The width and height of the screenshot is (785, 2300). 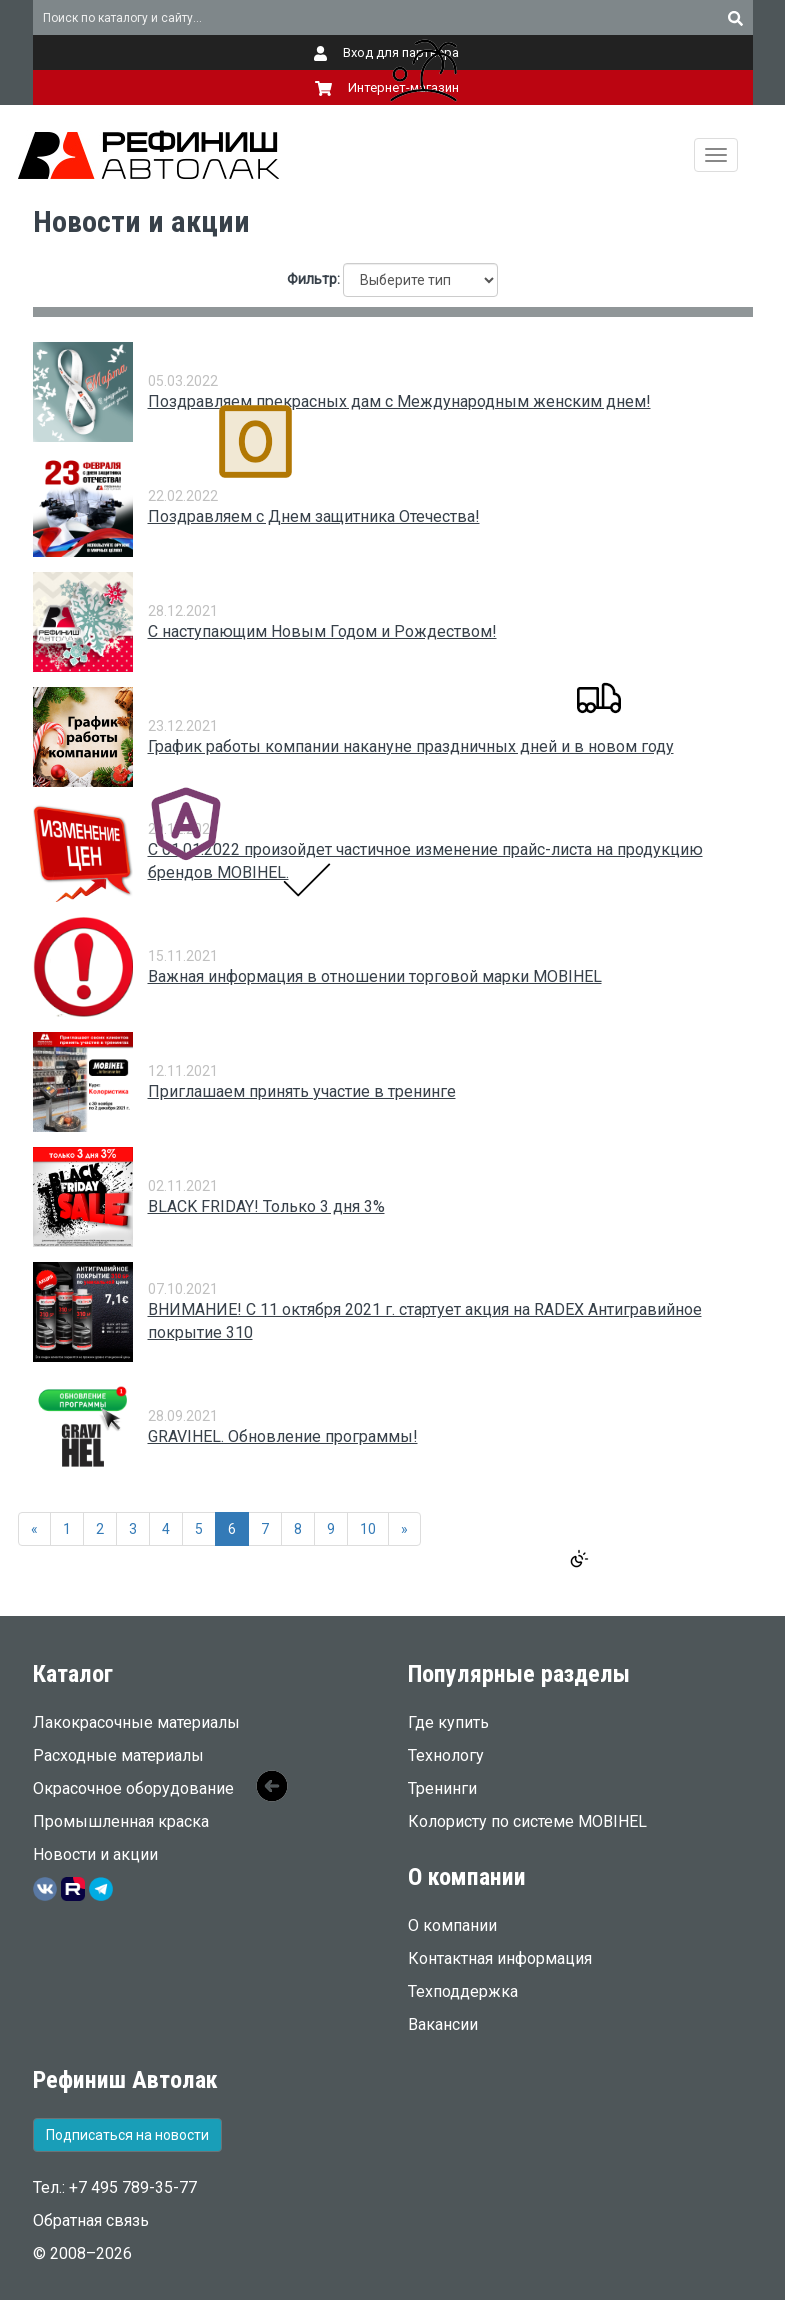 What do you see at coordinates (255, 441) in the screenshot?
I see `indicates the number zero in a numeric input or display` at bounding box center [255, 441].